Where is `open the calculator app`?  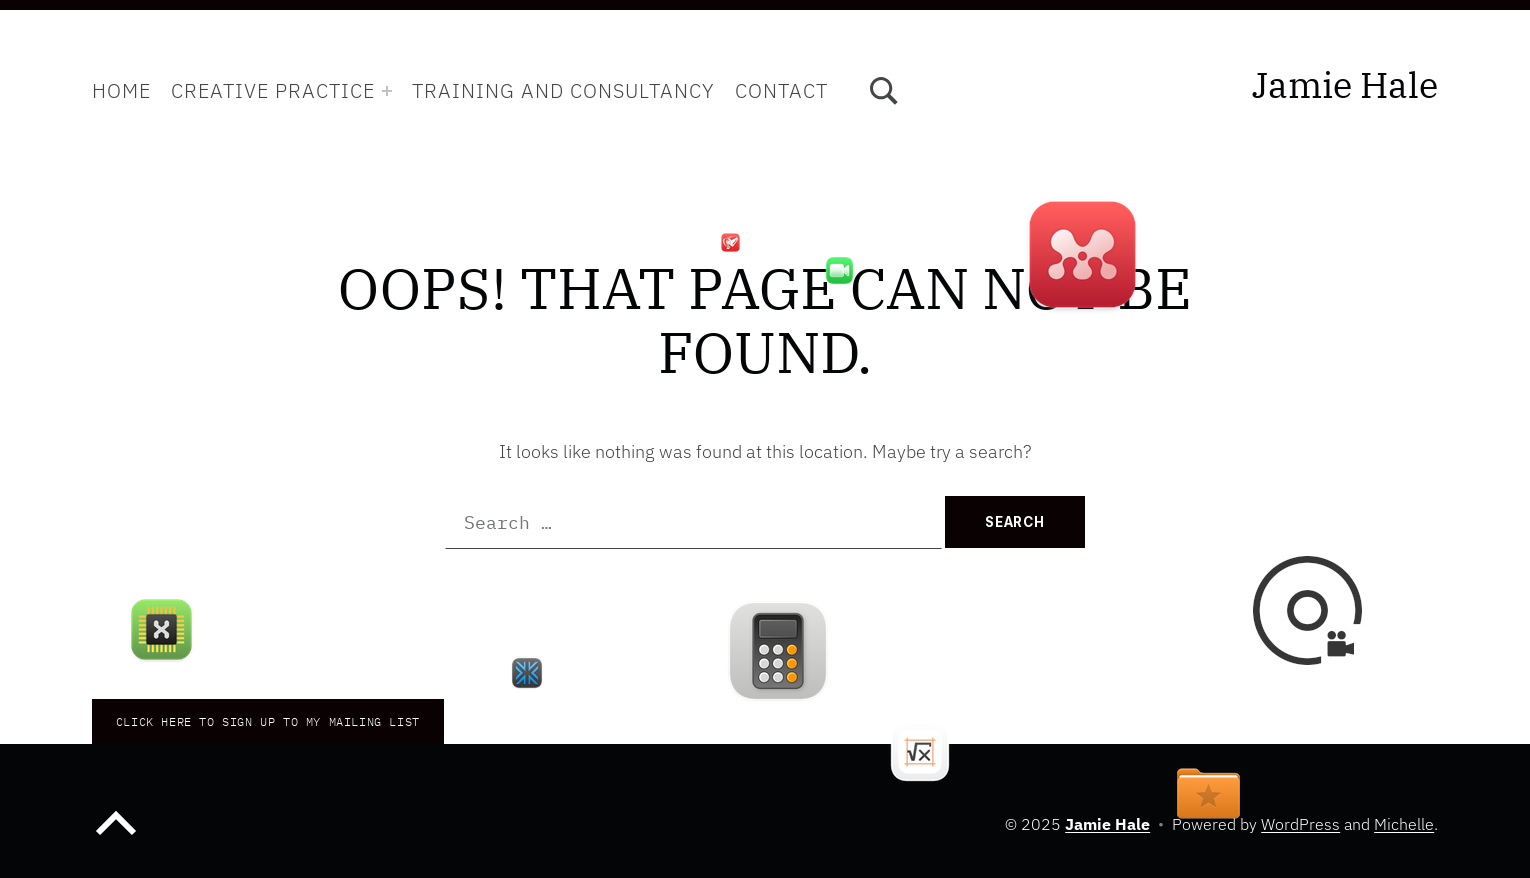
open the calculator app is located at coordinates (778, 651).